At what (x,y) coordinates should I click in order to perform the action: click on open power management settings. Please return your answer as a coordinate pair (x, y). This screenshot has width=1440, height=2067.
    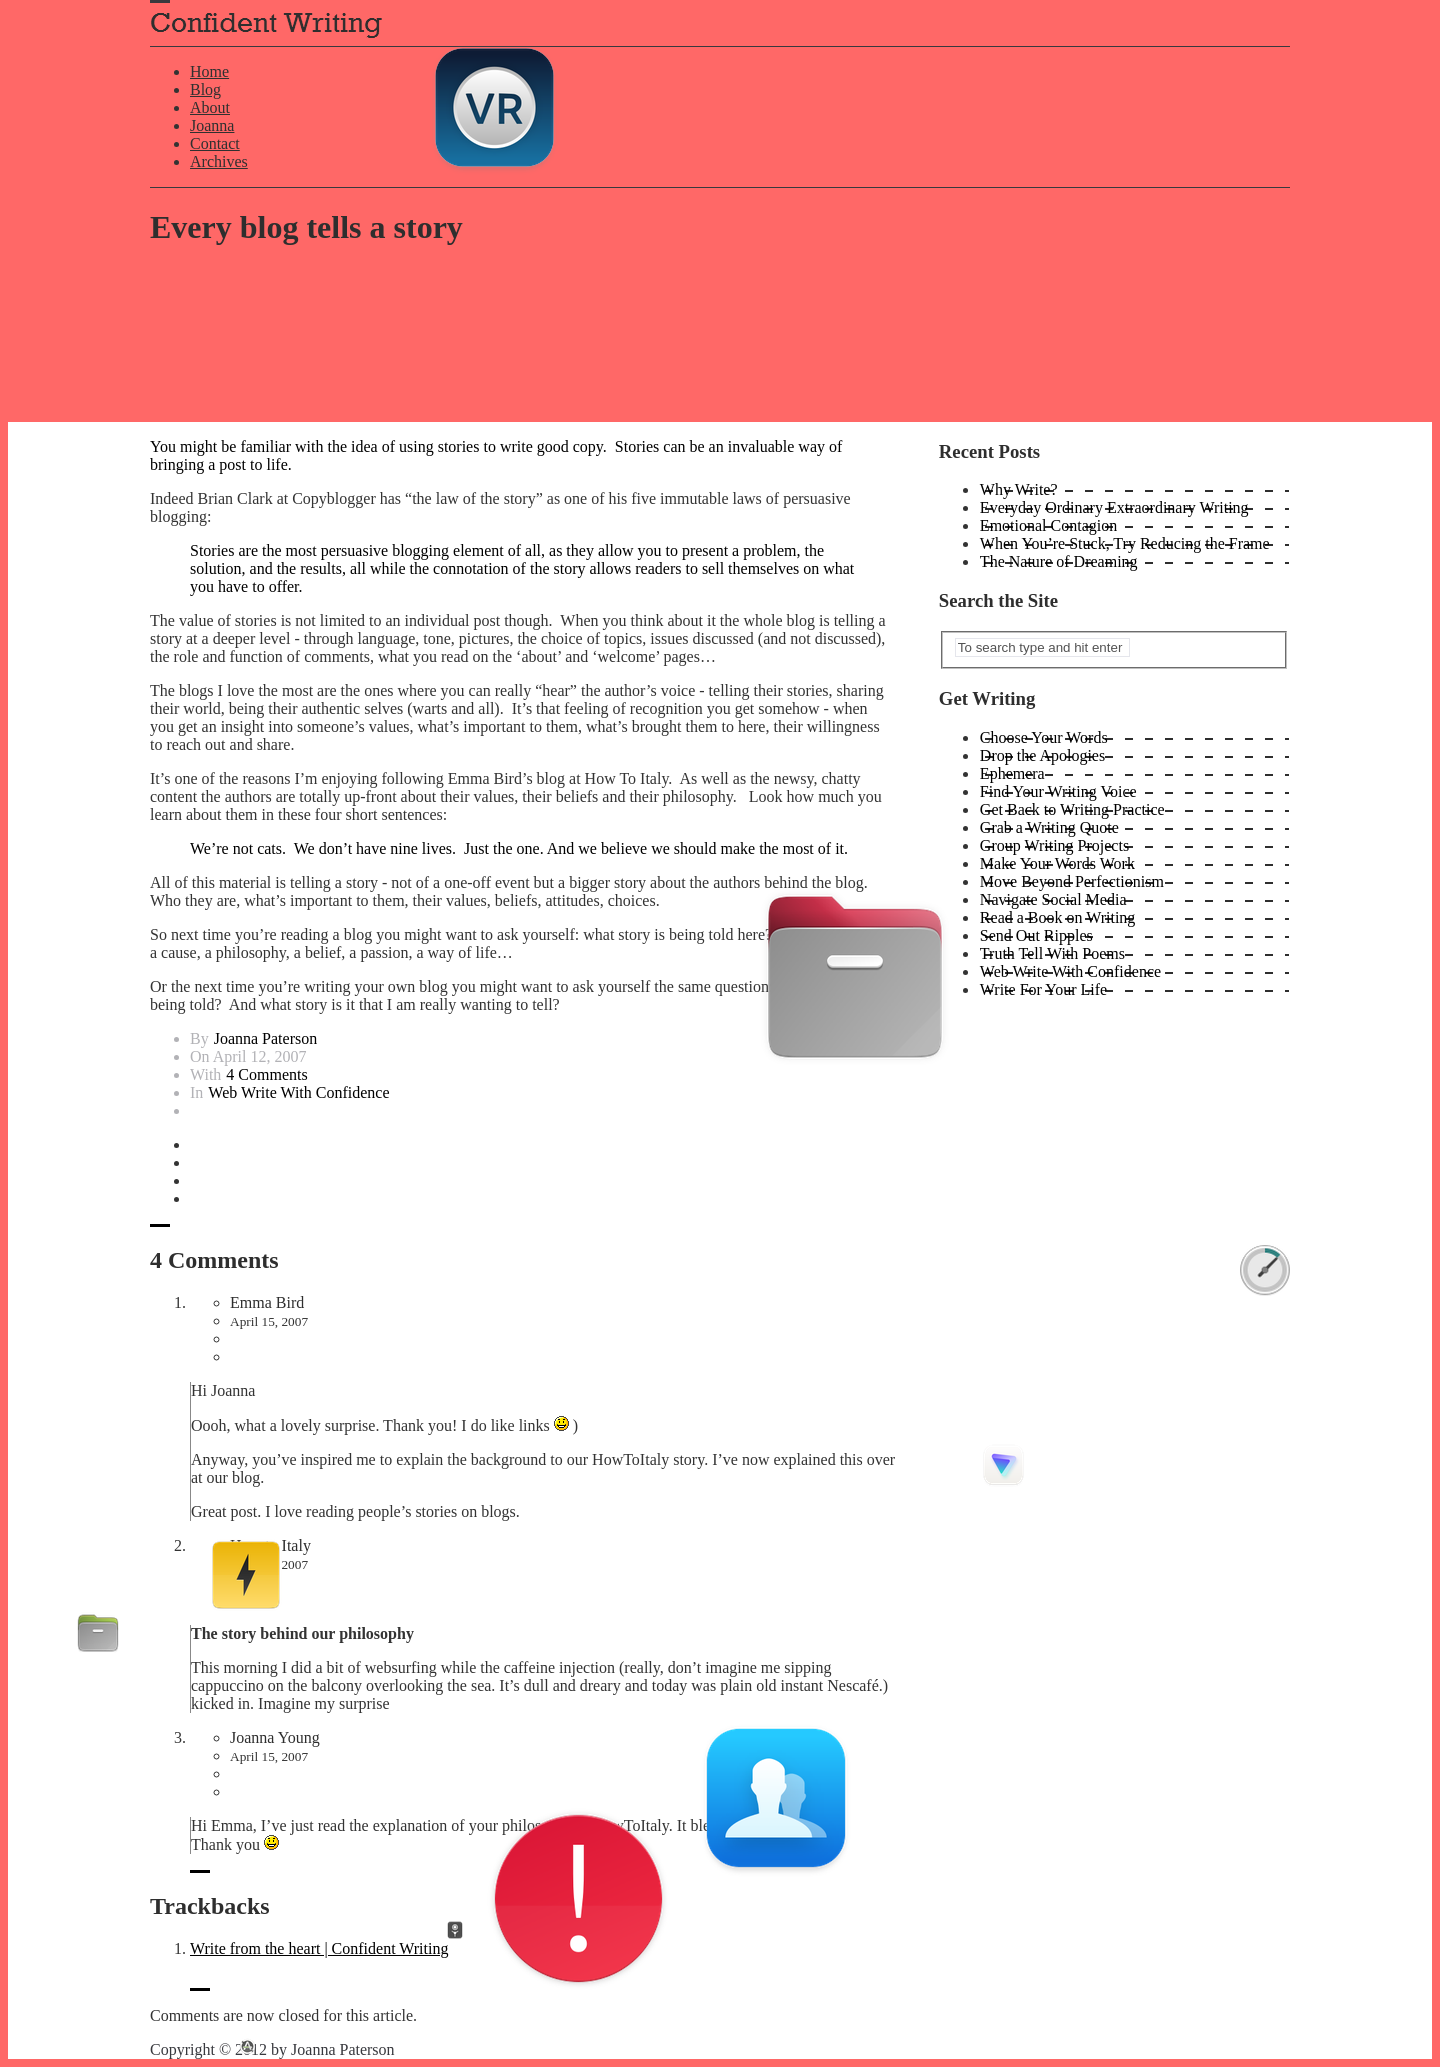
    Looking at the image, I should click on (246, 1575).